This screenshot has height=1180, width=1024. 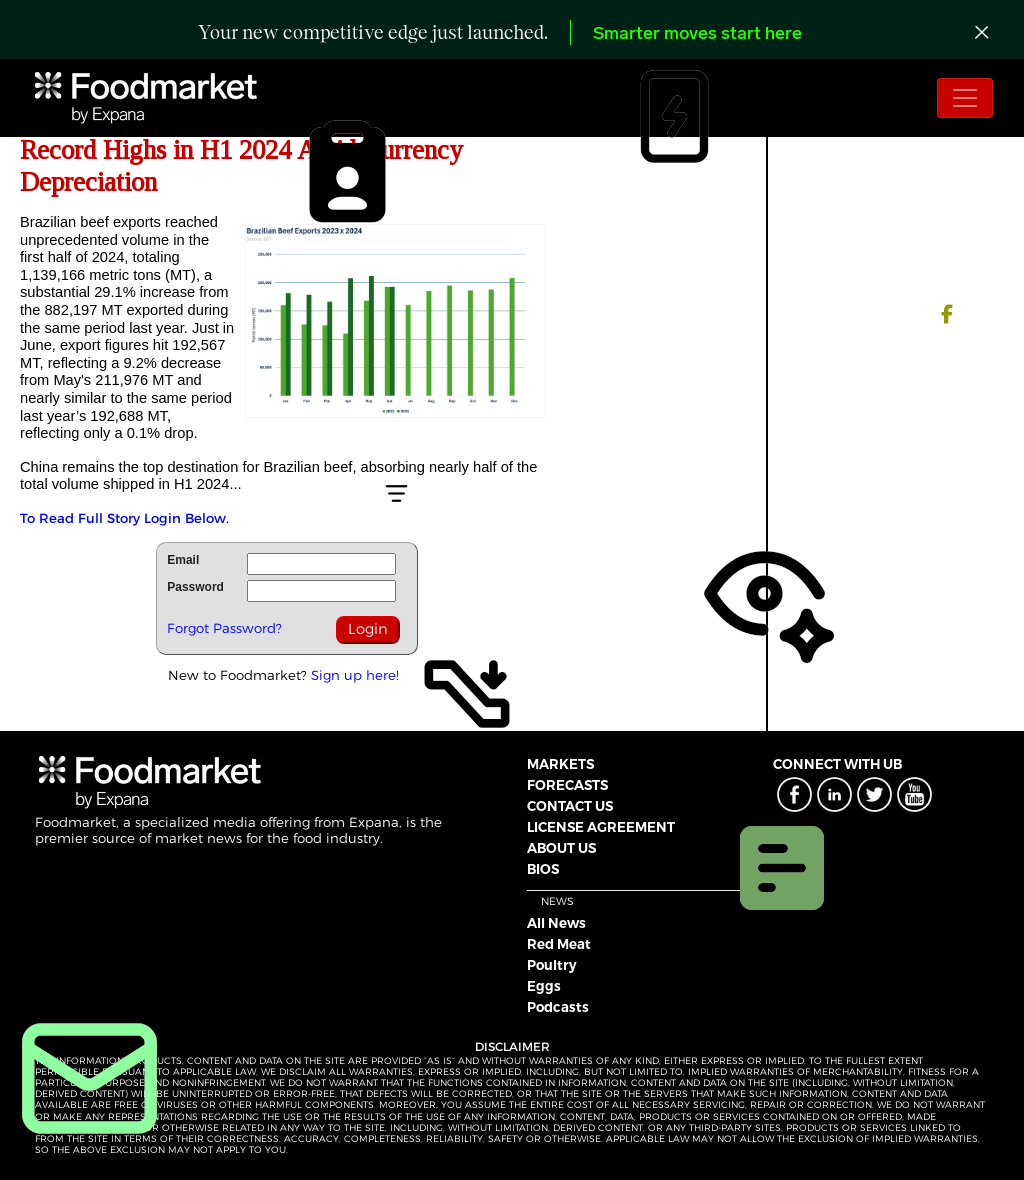 What do you see at coordinates (947, 314) in the screenshot?
I see `connect with facebook` at bounding box center [947, 314].